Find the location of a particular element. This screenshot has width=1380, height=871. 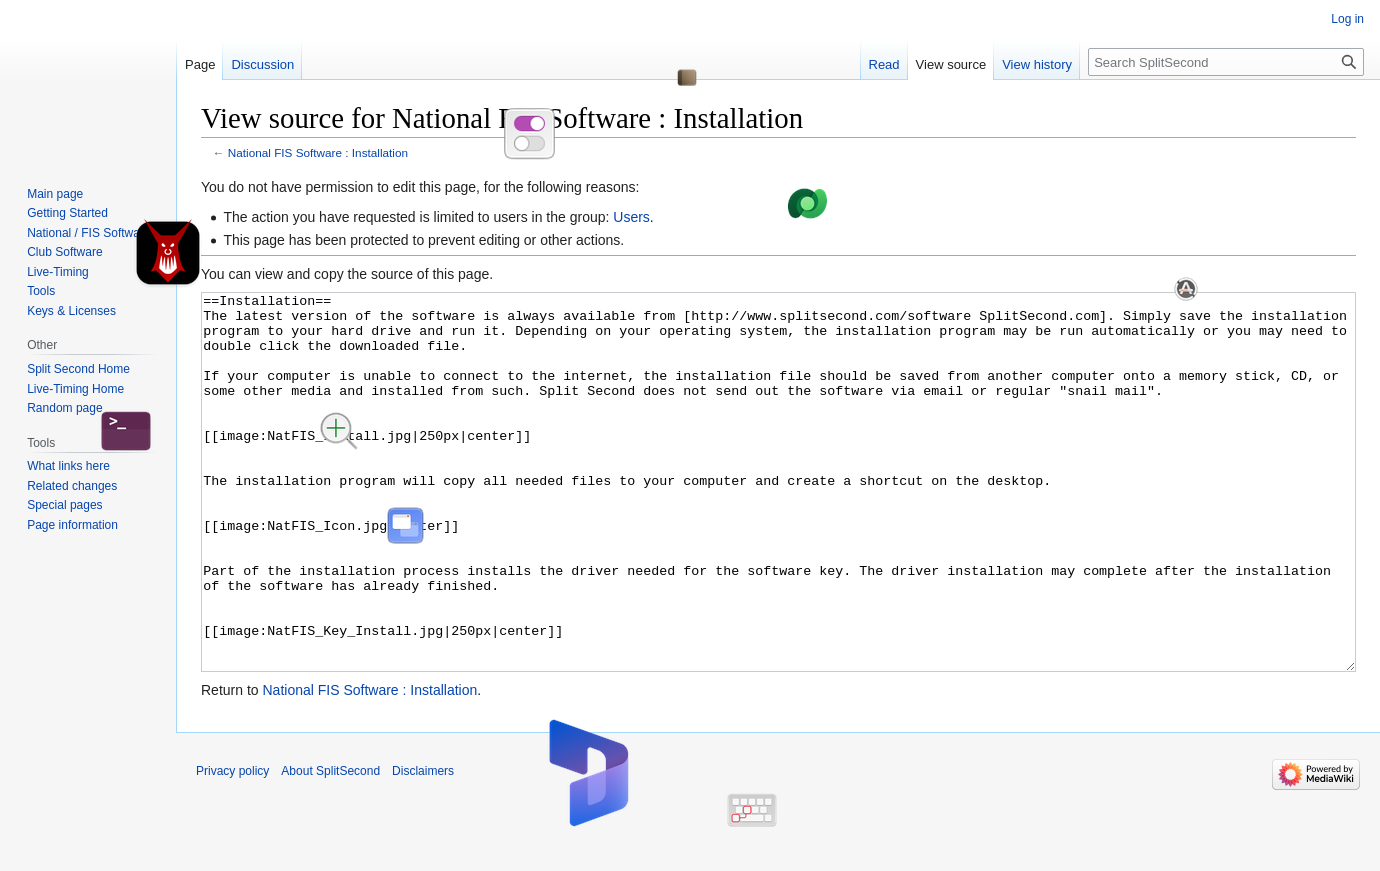

access keyboard shortcut settings is located at coordinates (752, 810).